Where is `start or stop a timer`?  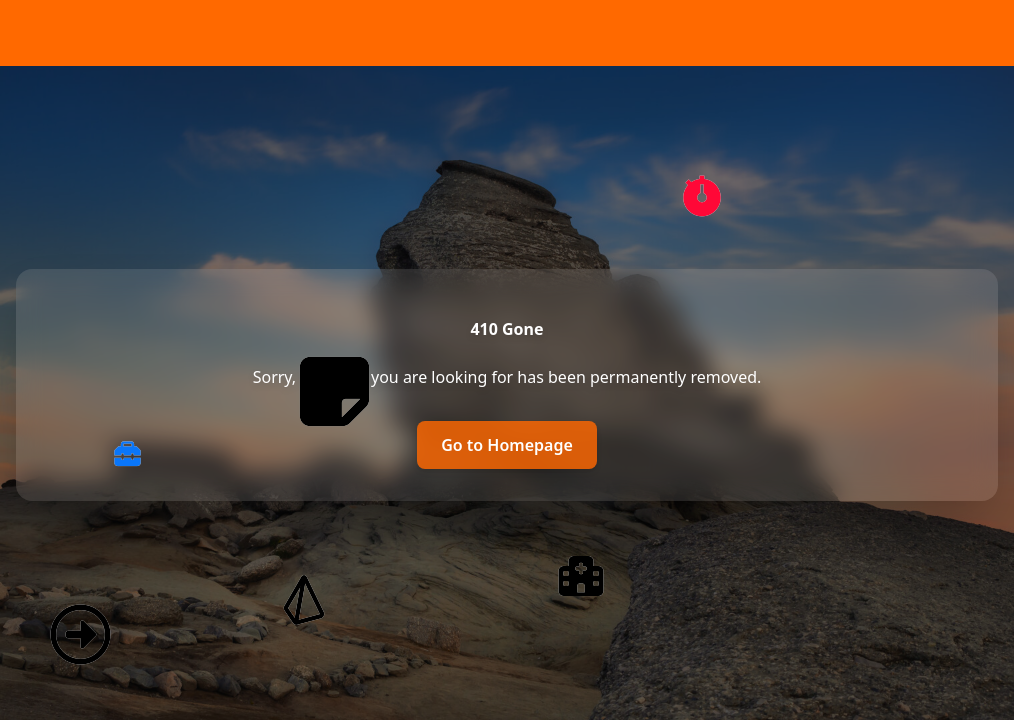 start or stop a timer is located at coordinates (702, 196).